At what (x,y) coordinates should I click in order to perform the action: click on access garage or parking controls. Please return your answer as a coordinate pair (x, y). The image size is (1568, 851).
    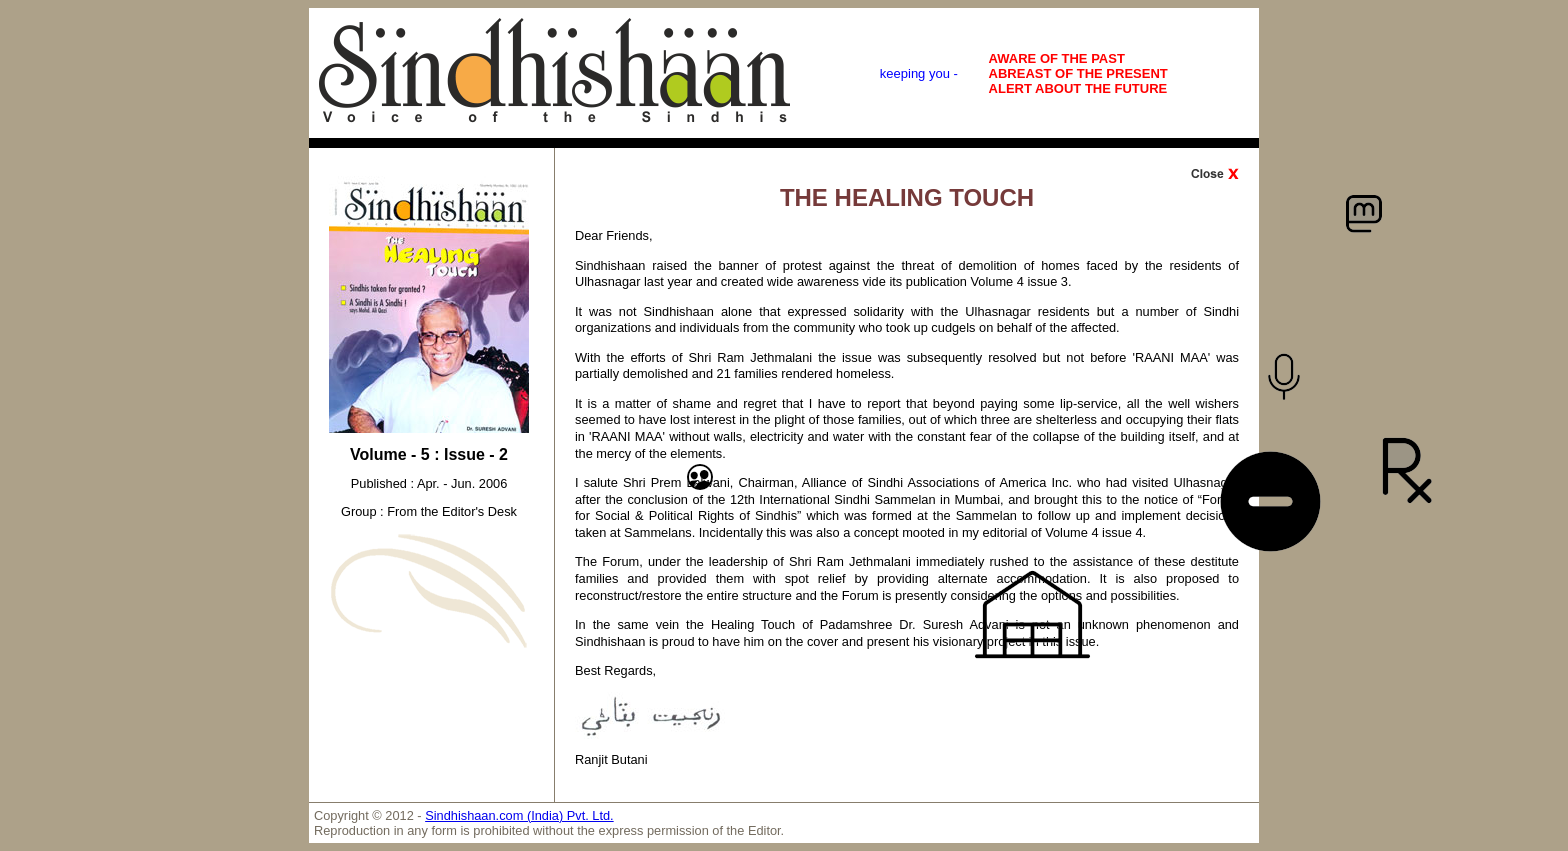
    Looking at the image, I should click on (1032, 620).